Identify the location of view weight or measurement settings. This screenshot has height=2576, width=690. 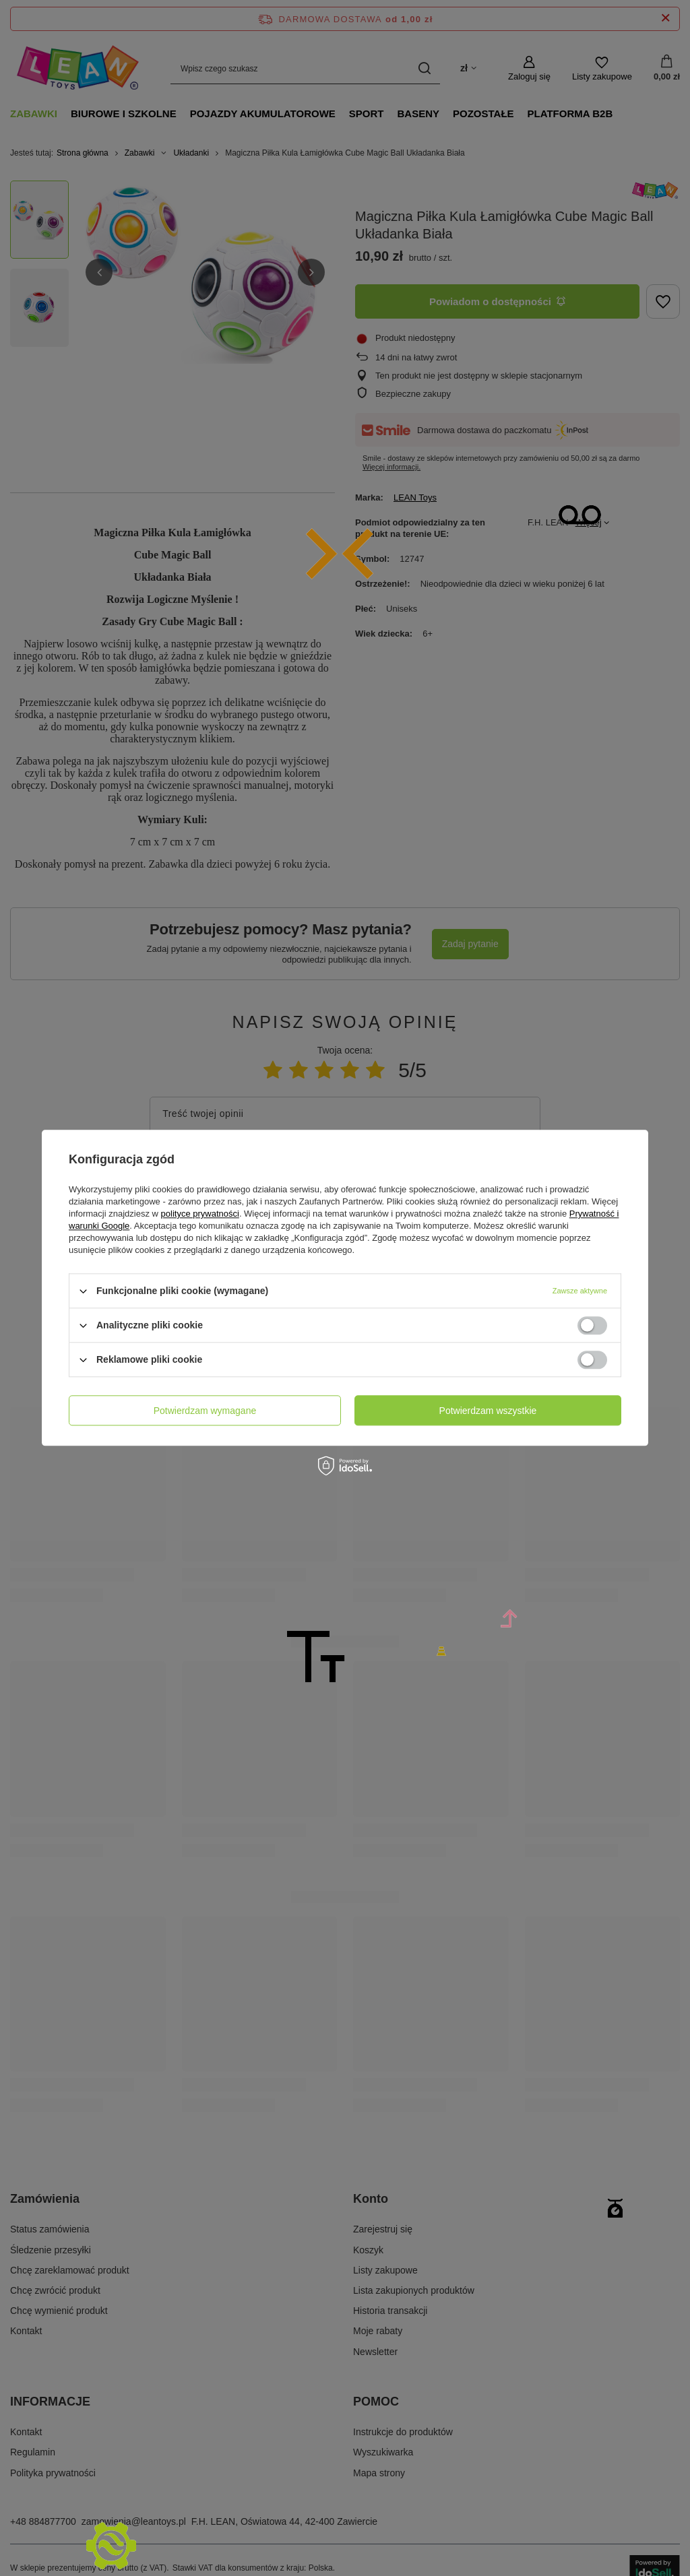
(615, 2208).